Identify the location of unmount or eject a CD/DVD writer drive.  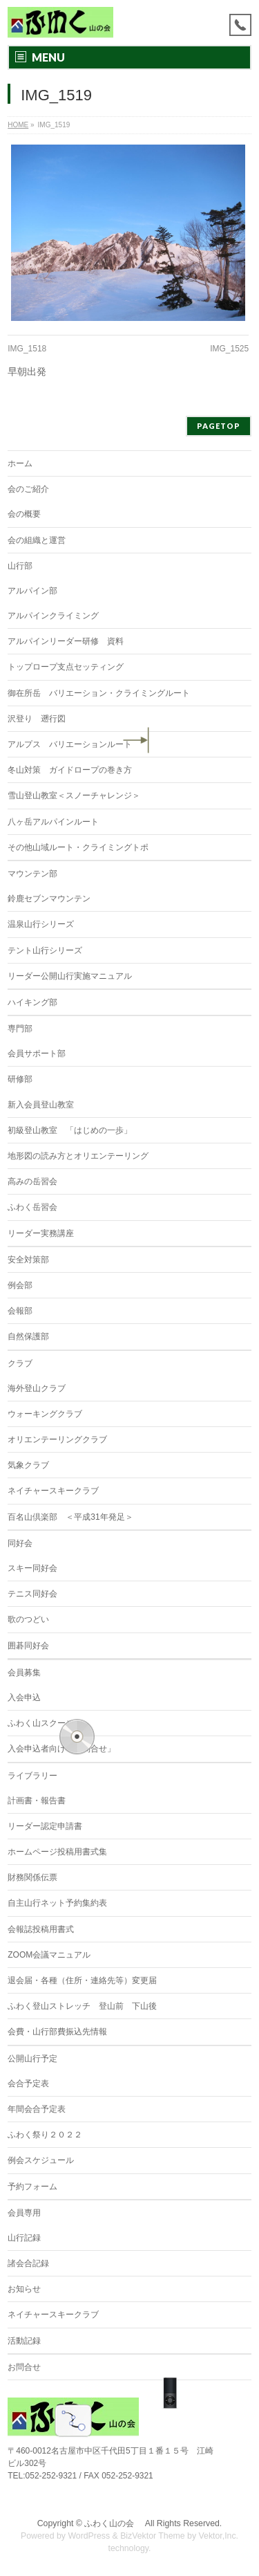
(77, 1736).